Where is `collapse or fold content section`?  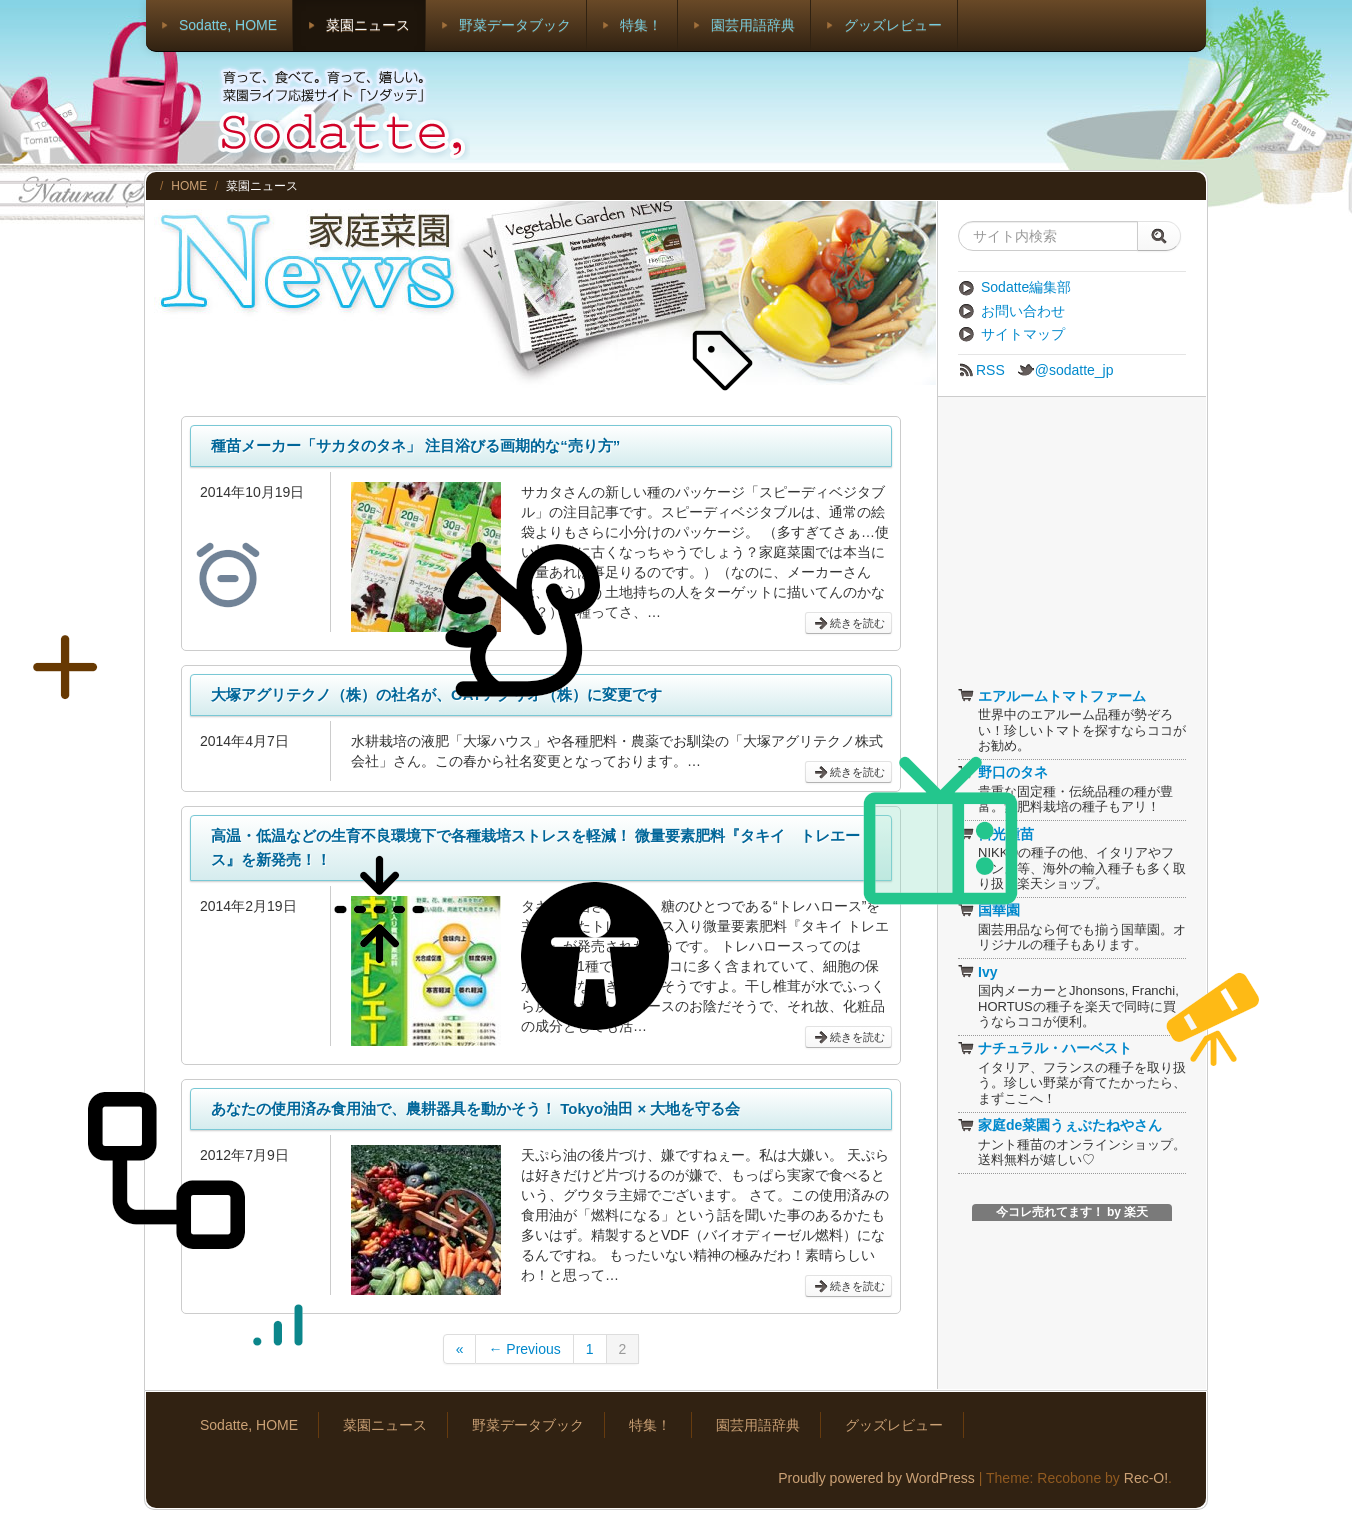 collapse or fold content section is located at coordinates (379, 909).